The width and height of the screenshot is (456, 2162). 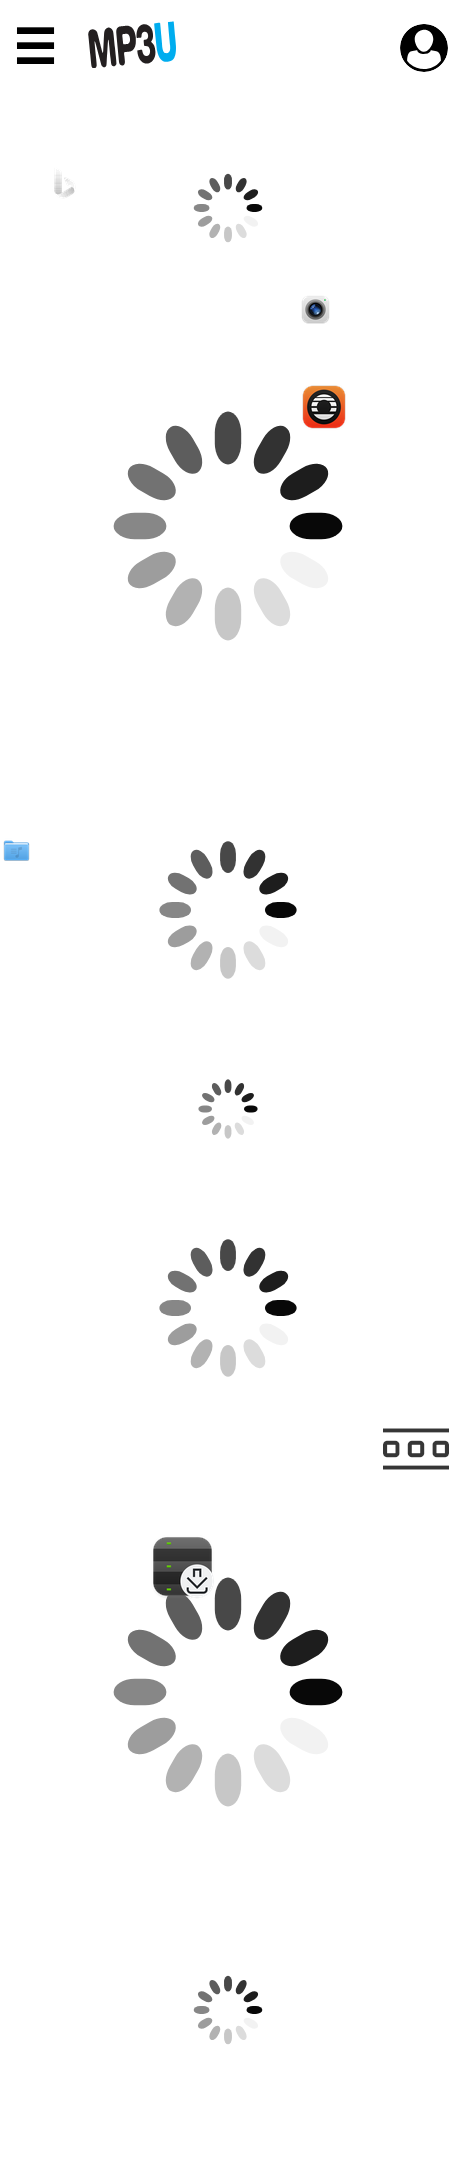 I want to click on access toolbar preferences, so click(x=416, y=1449).